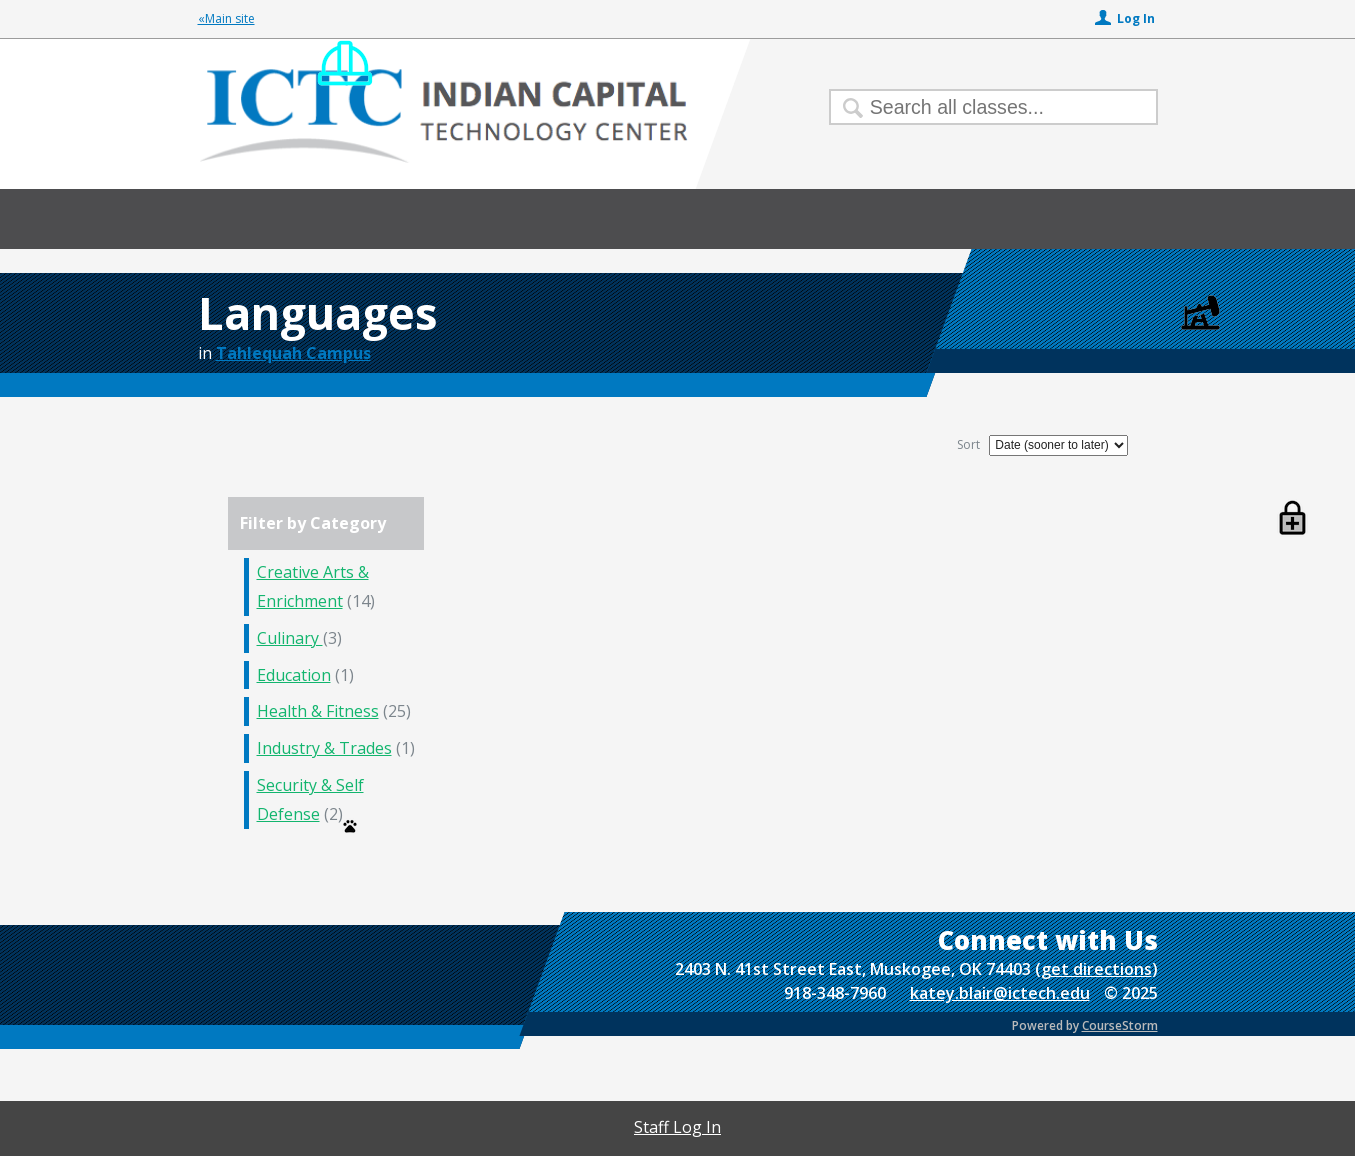 Image resolution: width=1355 pixels, height=1156 pixels. I want to click on represents oil and gas industry or energy sector, so click(1200, 312).